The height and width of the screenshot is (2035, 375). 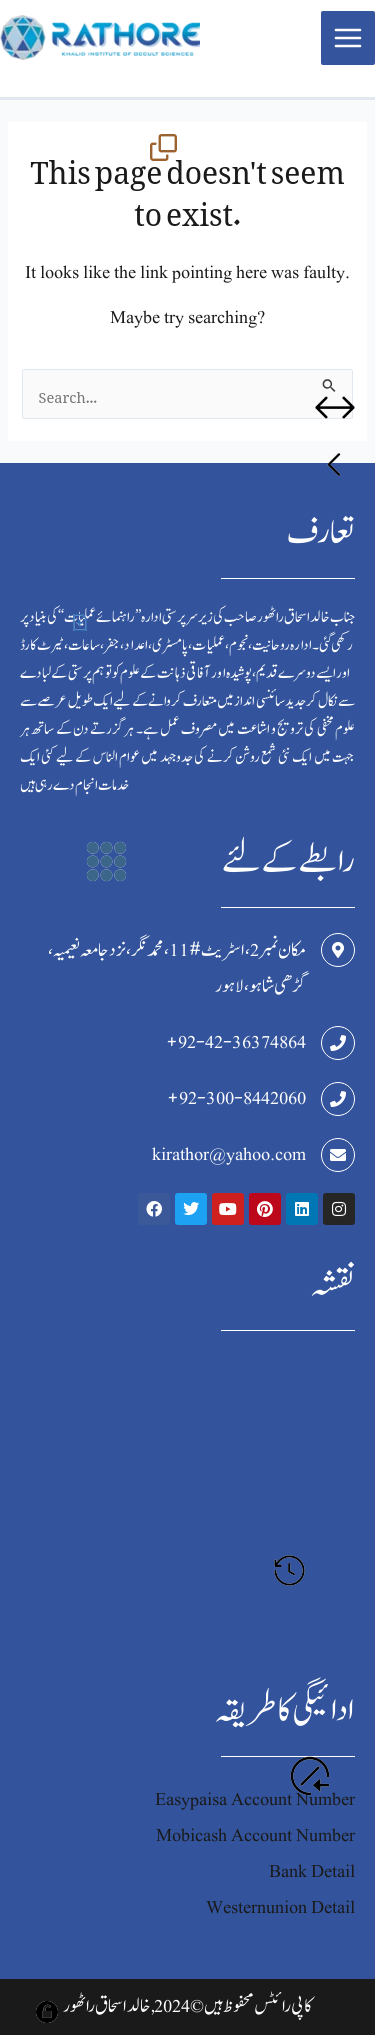 What do you see at coordinates (310, 1776) in the screenshot?
I see `indicates a tracked issue was closed as not planned` at bounding box center [310, 1776].